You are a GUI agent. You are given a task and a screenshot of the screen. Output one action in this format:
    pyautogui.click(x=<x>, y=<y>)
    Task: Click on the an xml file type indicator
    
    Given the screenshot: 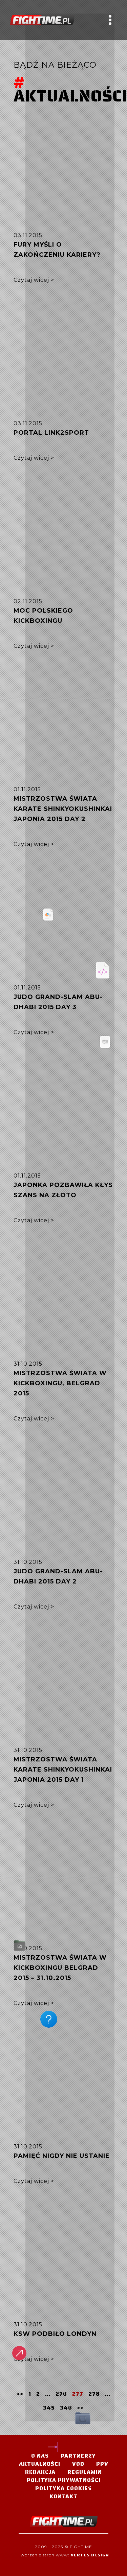 What is the action you would take?
    pyautogui.click(x=103, y=970)
    